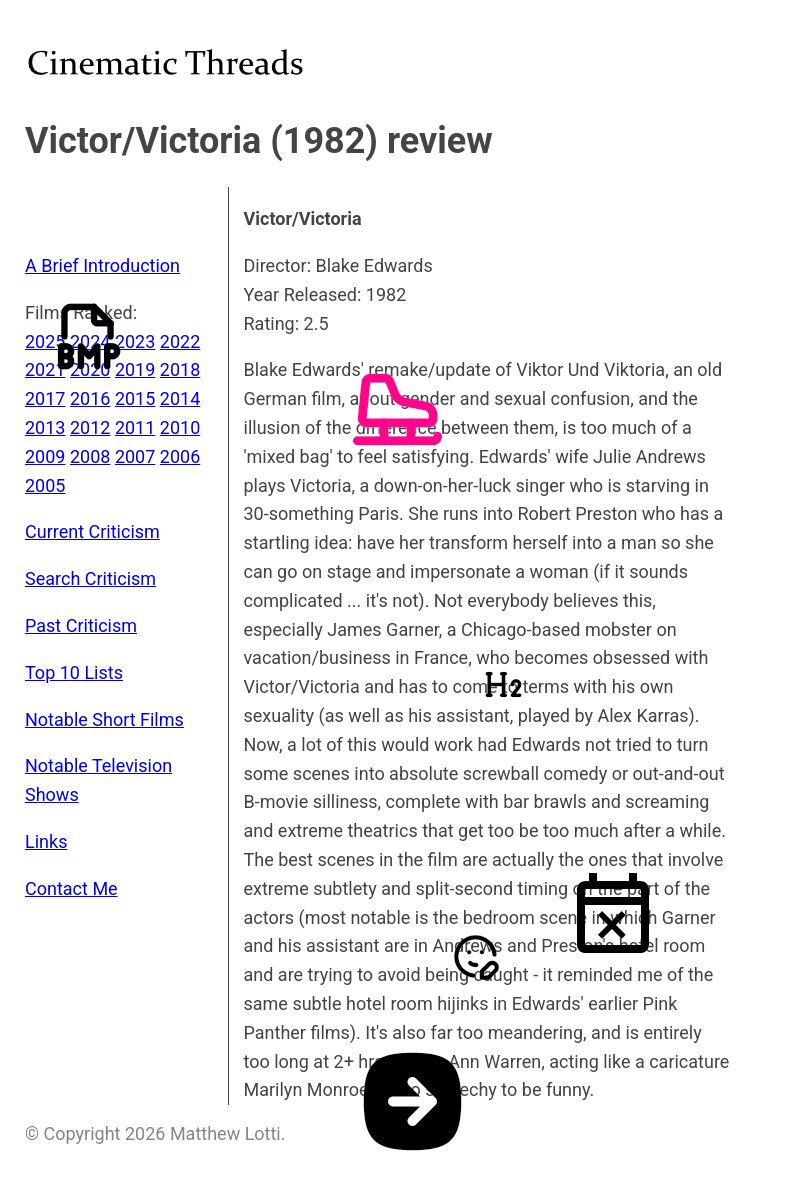  I want to click on indicates a cancelled or unavailable event, so click(613, 917).